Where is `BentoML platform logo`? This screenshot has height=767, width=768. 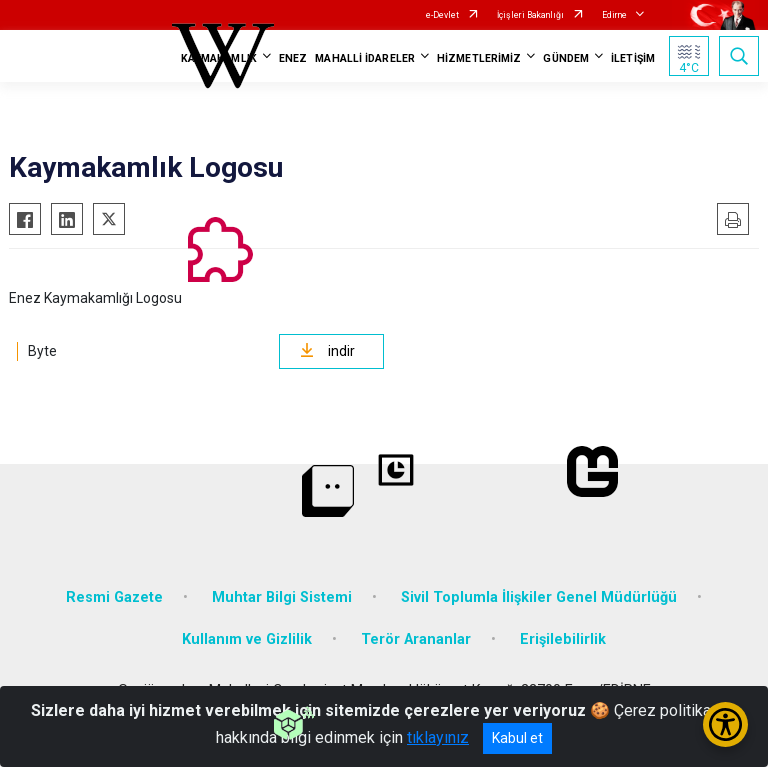 BentoML platform logo is located at coordinates (328, 491).